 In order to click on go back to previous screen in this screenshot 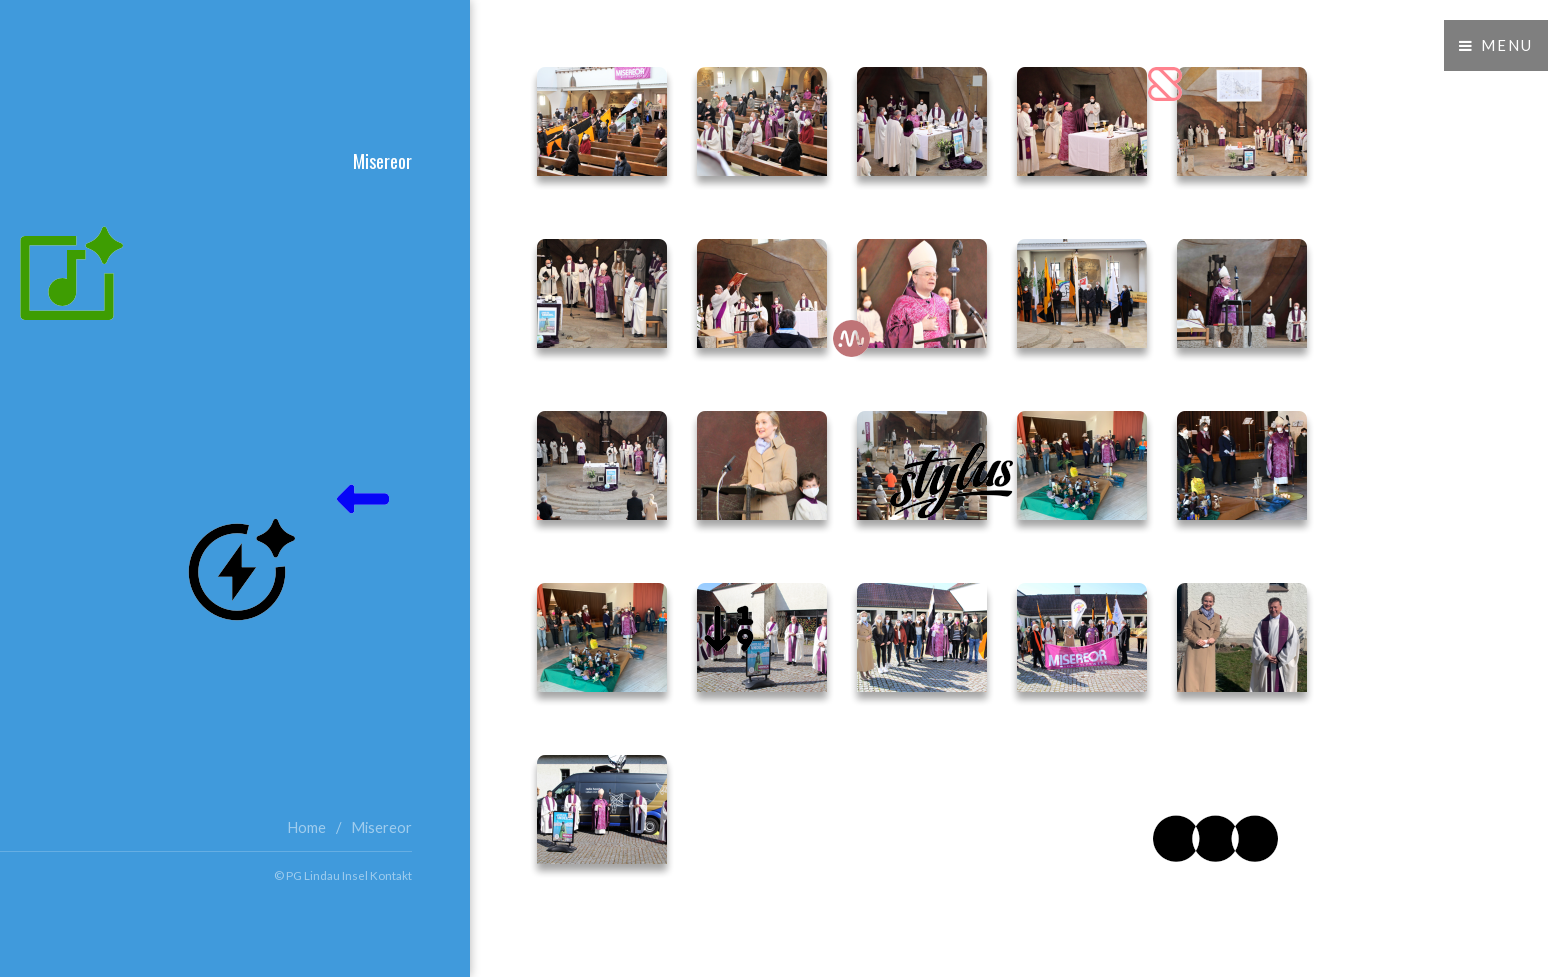, I will do `click(363, 499)`.